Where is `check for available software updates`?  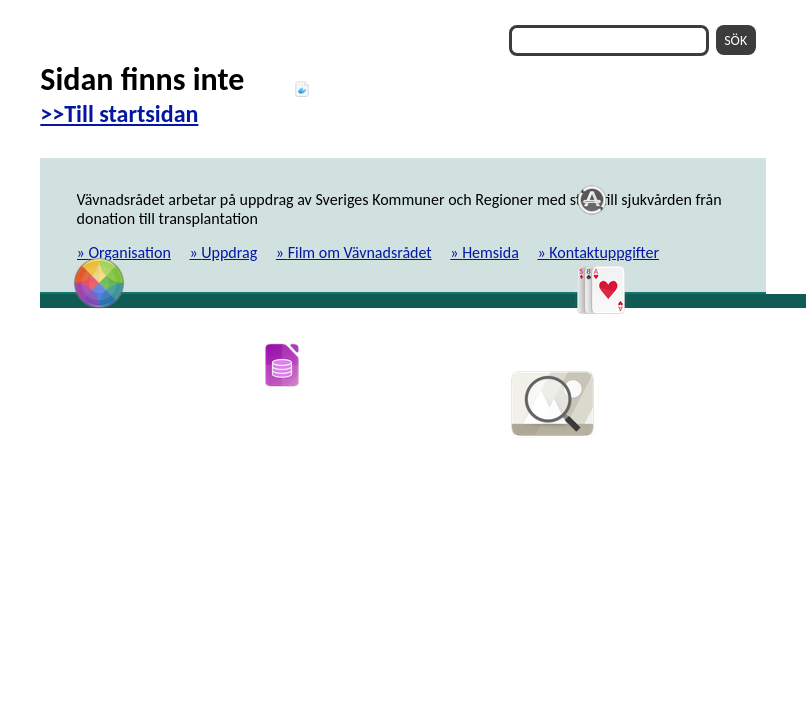
check for available software updates is located at coordinates (592, 200).